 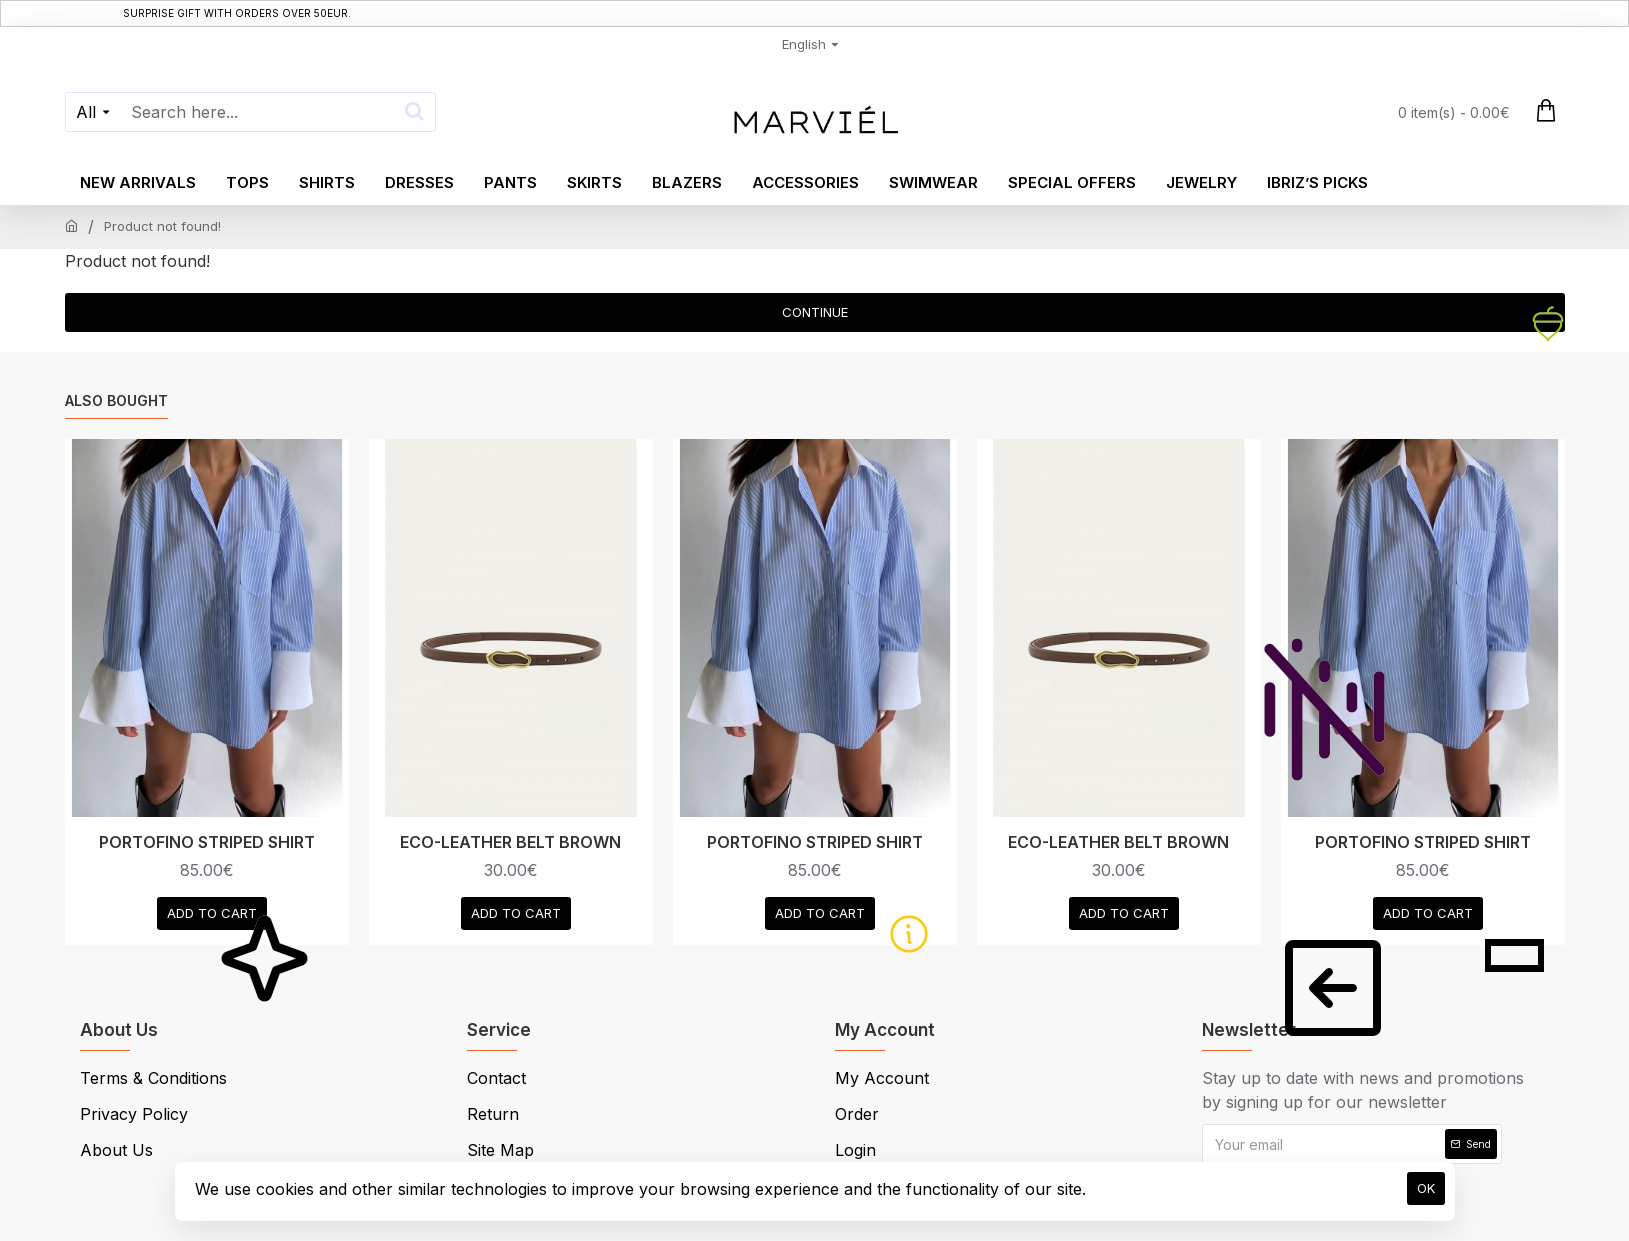 I want to click on nature or outdoors category indicator, so click(x=1548, y=324).